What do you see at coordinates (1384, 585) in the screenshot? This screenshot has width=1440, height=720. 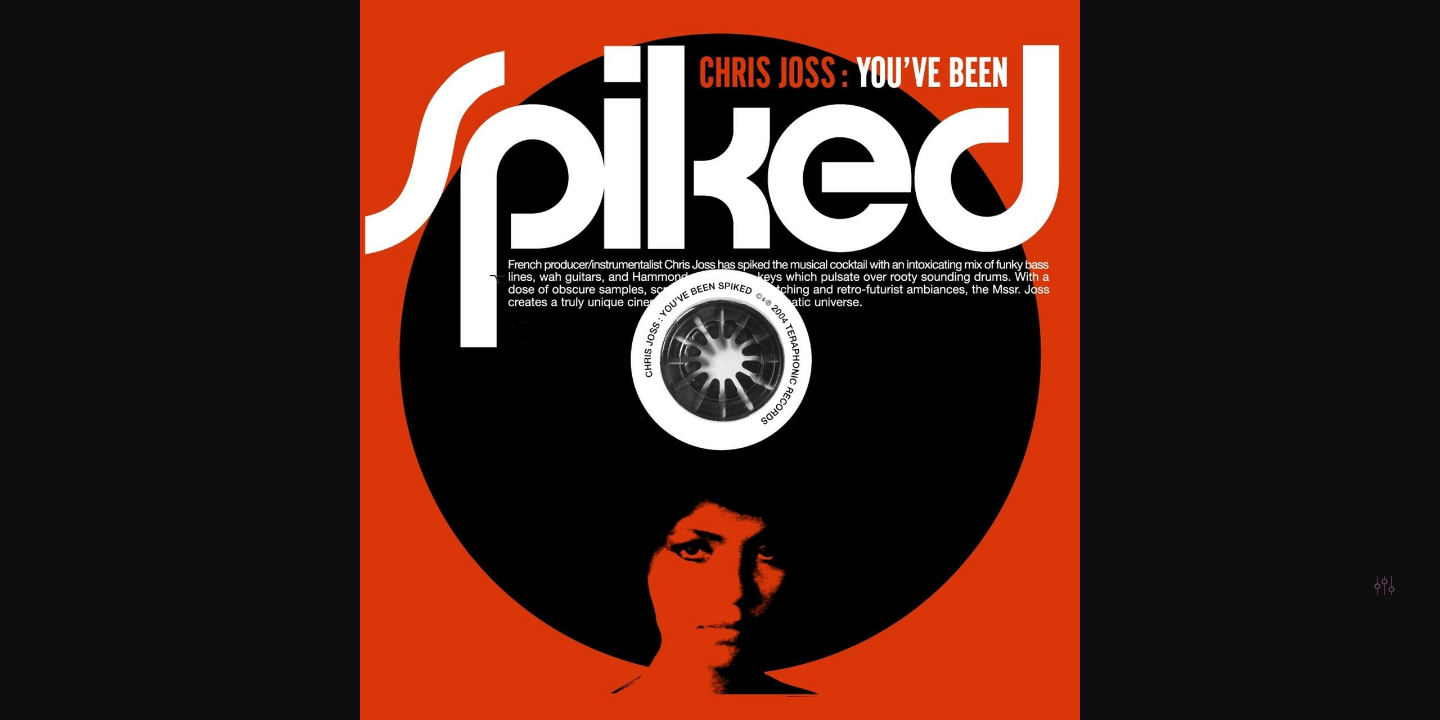 I see `adjust settings or preferences` at bounding box center [1384, 585].